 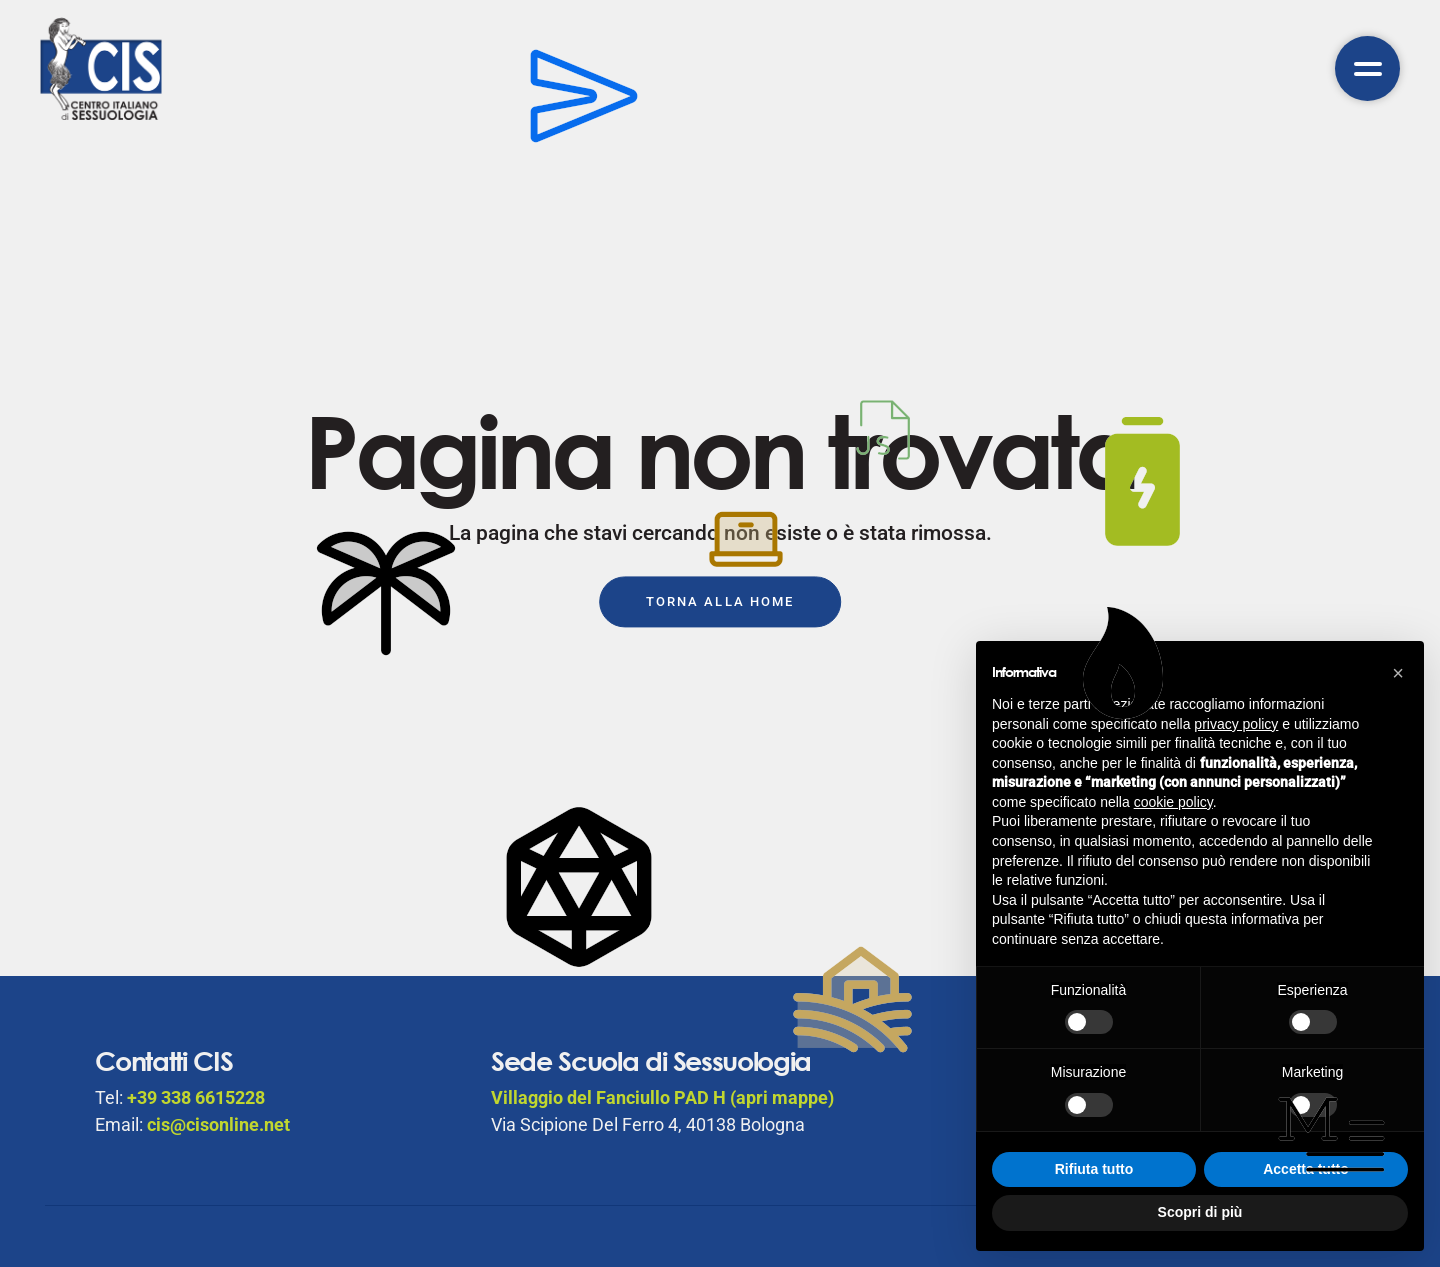 I want to click on a javascript file in your project, so click(x=885, y=430).